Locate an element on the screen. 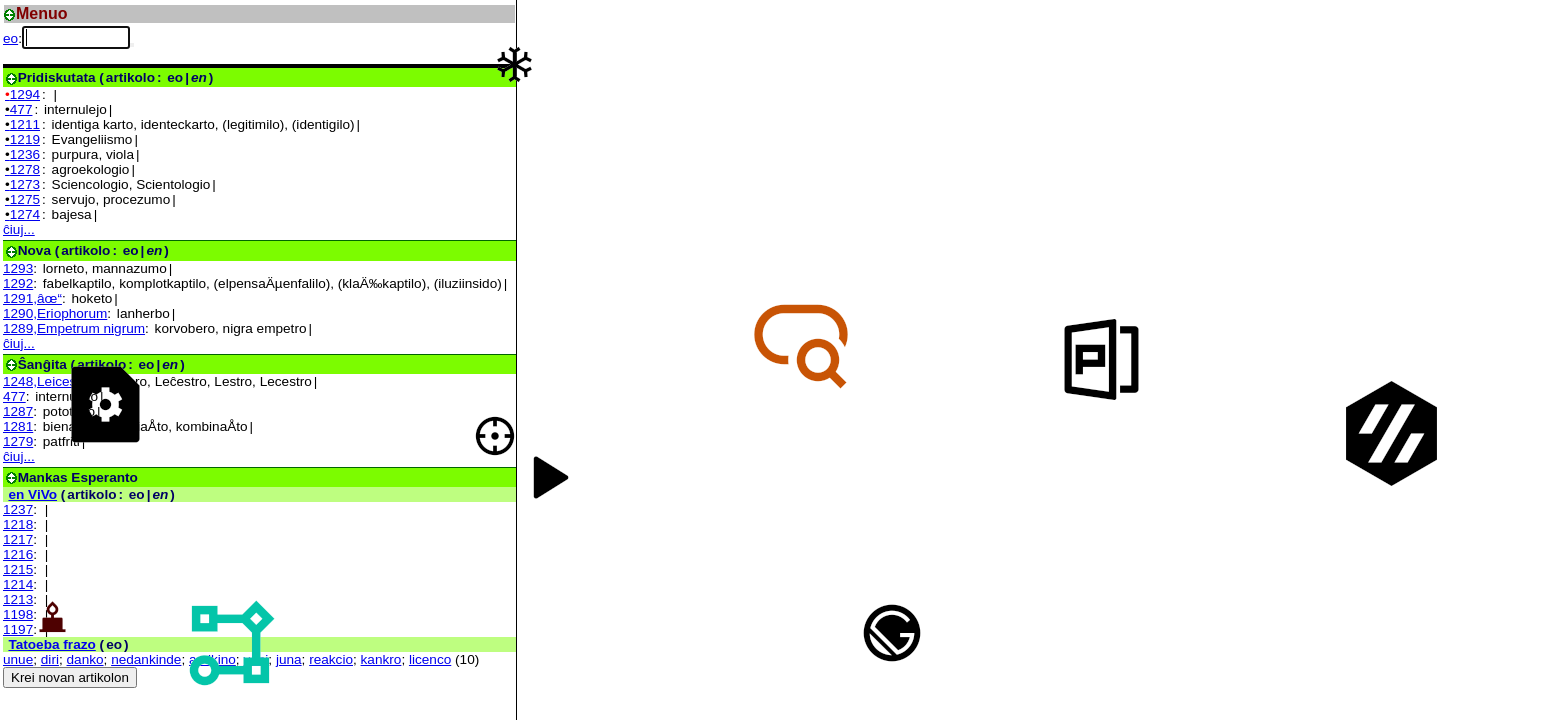 The height and width of the screenshot is (720, 1568). play media or video content is located at coordinates (547, 477).